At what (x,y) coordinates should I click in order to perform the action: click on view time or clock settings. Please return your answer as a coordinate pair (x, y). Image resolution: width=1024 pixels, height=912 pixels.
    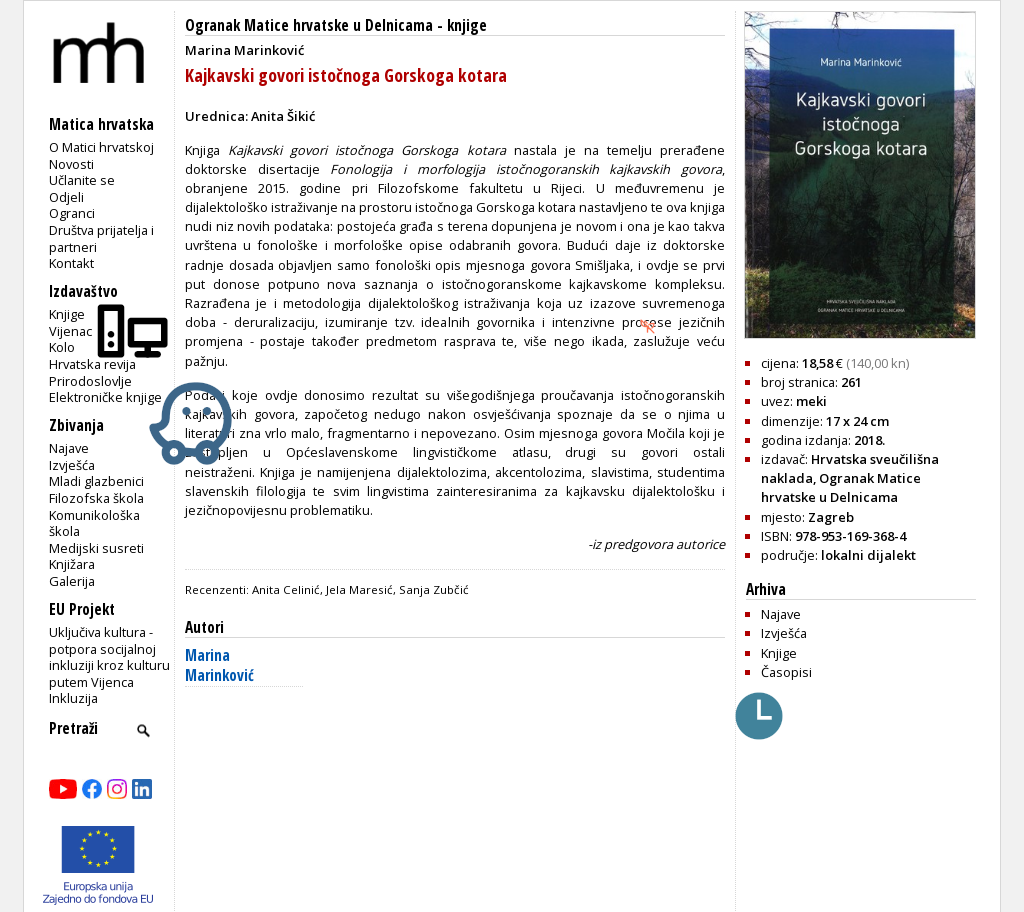
    Looking at the image, I should click on (759, 716).